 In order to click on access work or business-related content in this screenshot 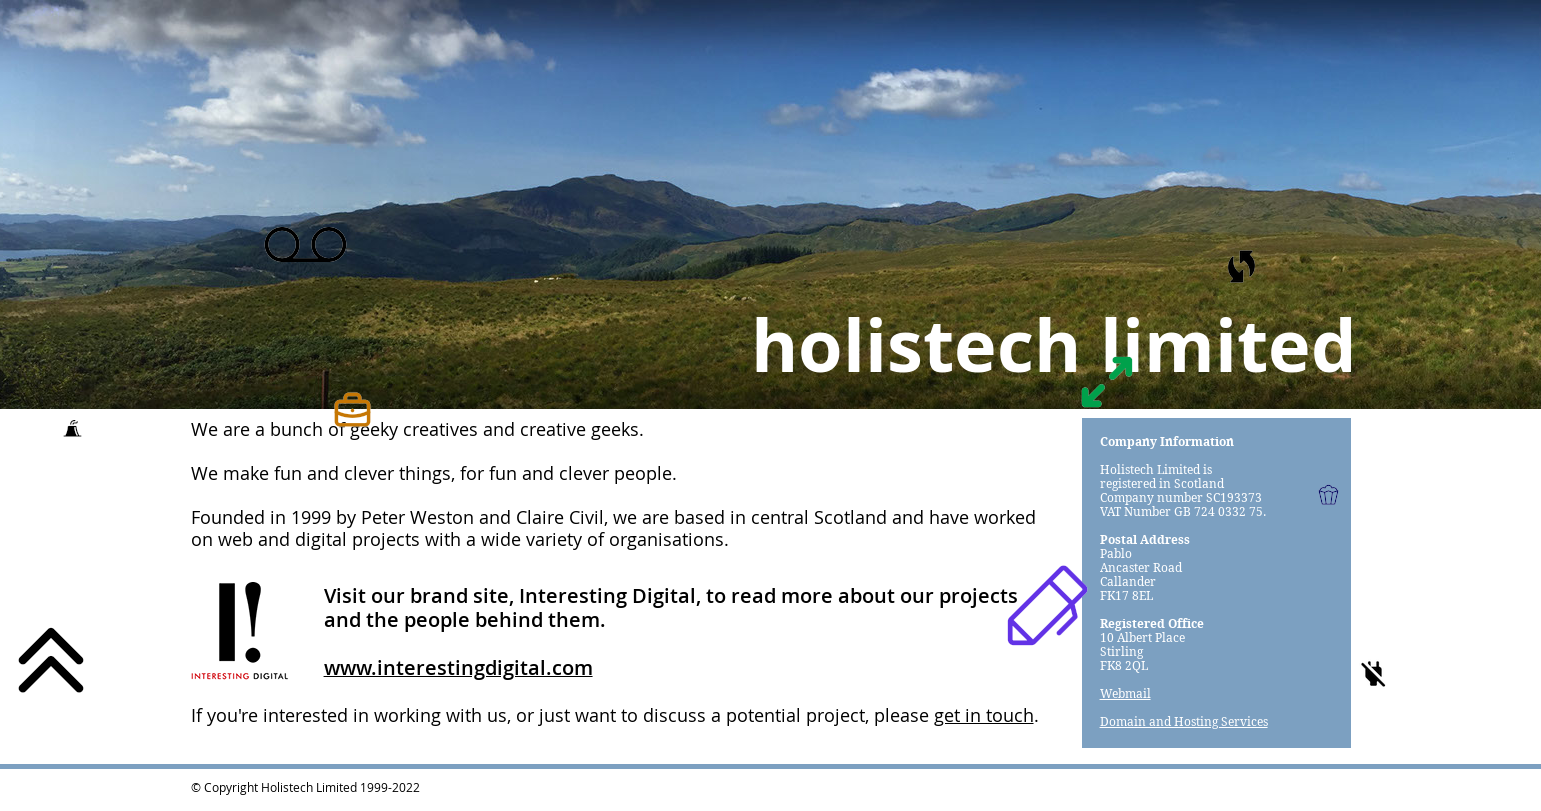, I will do `click(352, 410)`.